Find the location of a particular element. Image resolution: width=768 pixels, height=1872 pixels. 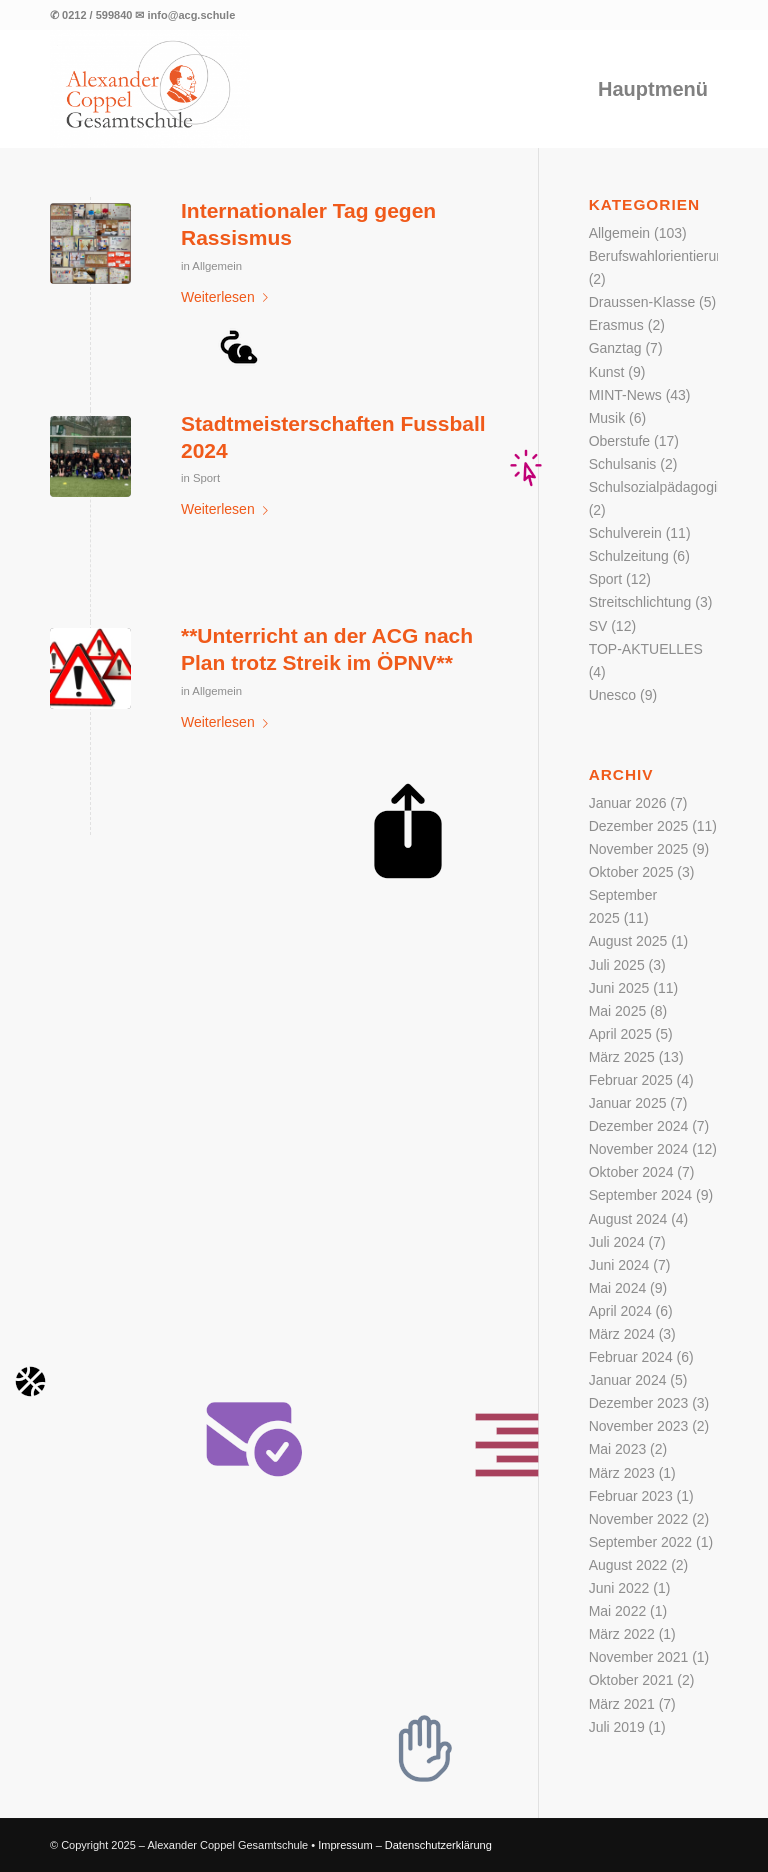

align text to the right is located at coordinates (507, 1445).